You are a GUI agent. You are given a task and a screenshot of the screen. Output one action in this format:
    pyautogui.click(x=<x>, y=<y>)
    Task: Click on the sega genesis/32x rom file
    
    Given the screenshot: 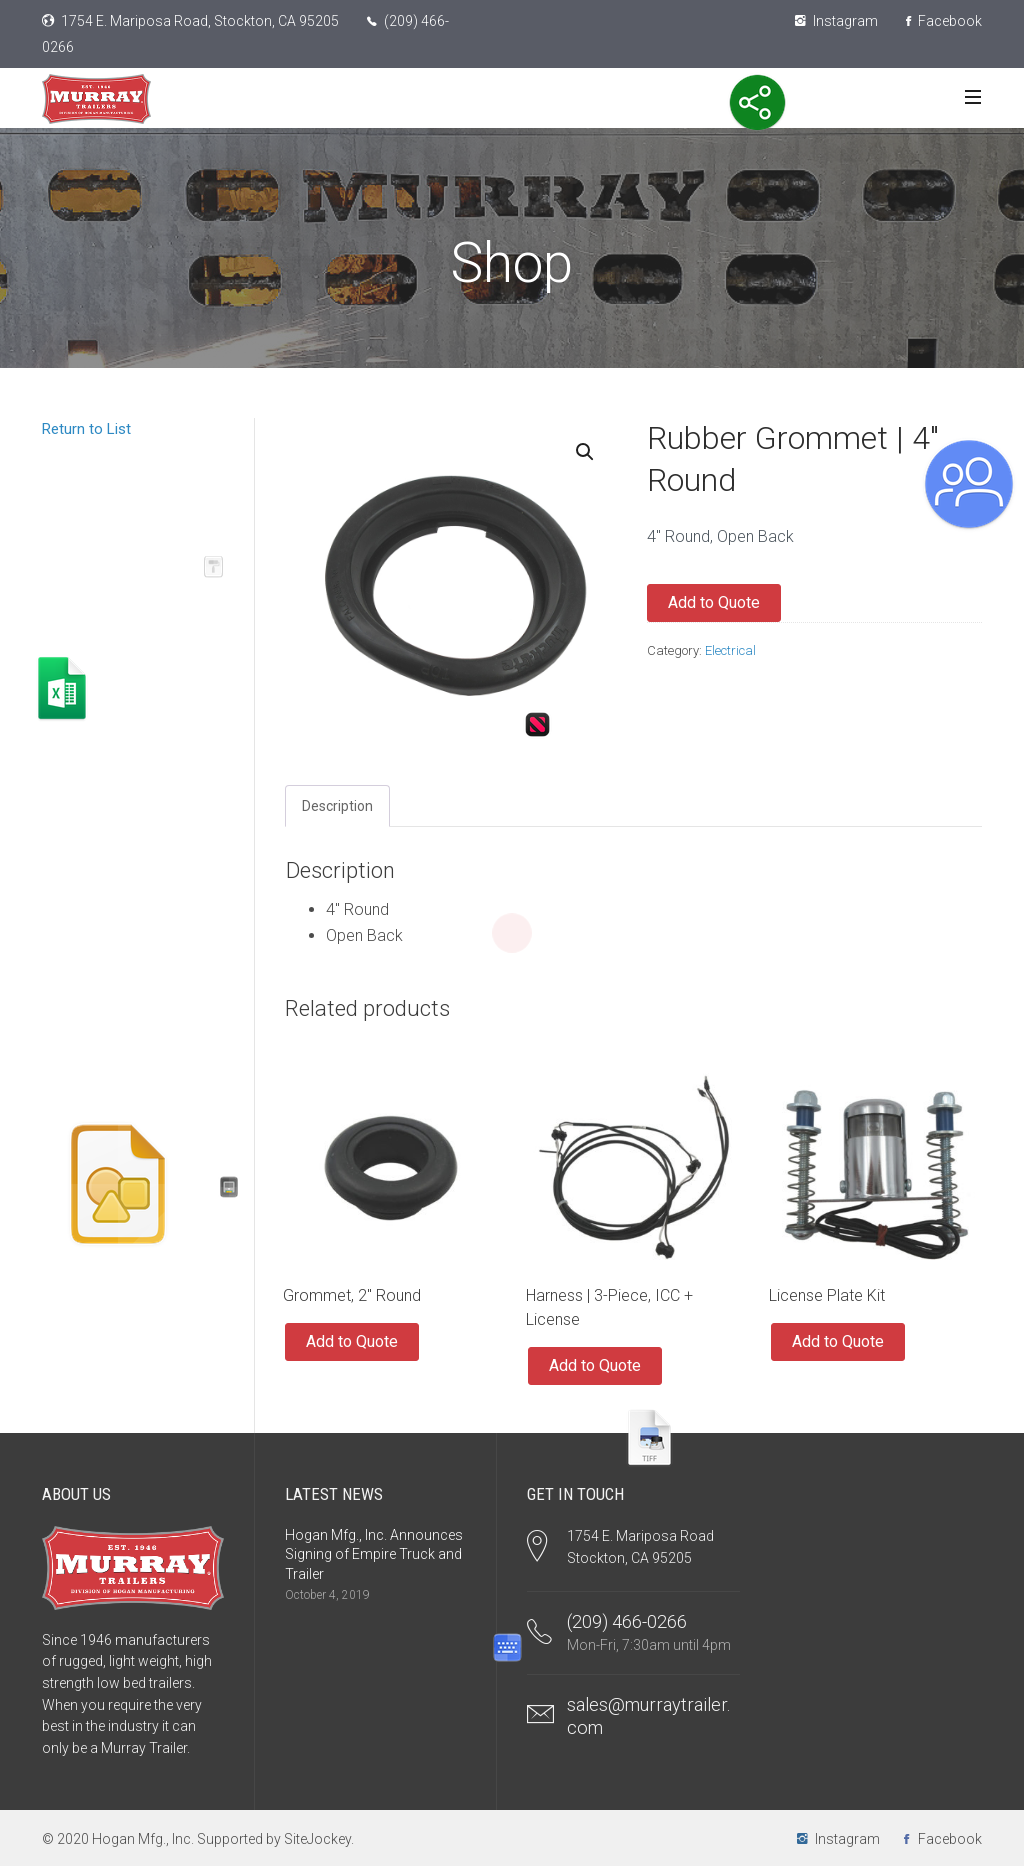 What is the action you would take?
    pyautogui.click(x=229, y=1187)
    